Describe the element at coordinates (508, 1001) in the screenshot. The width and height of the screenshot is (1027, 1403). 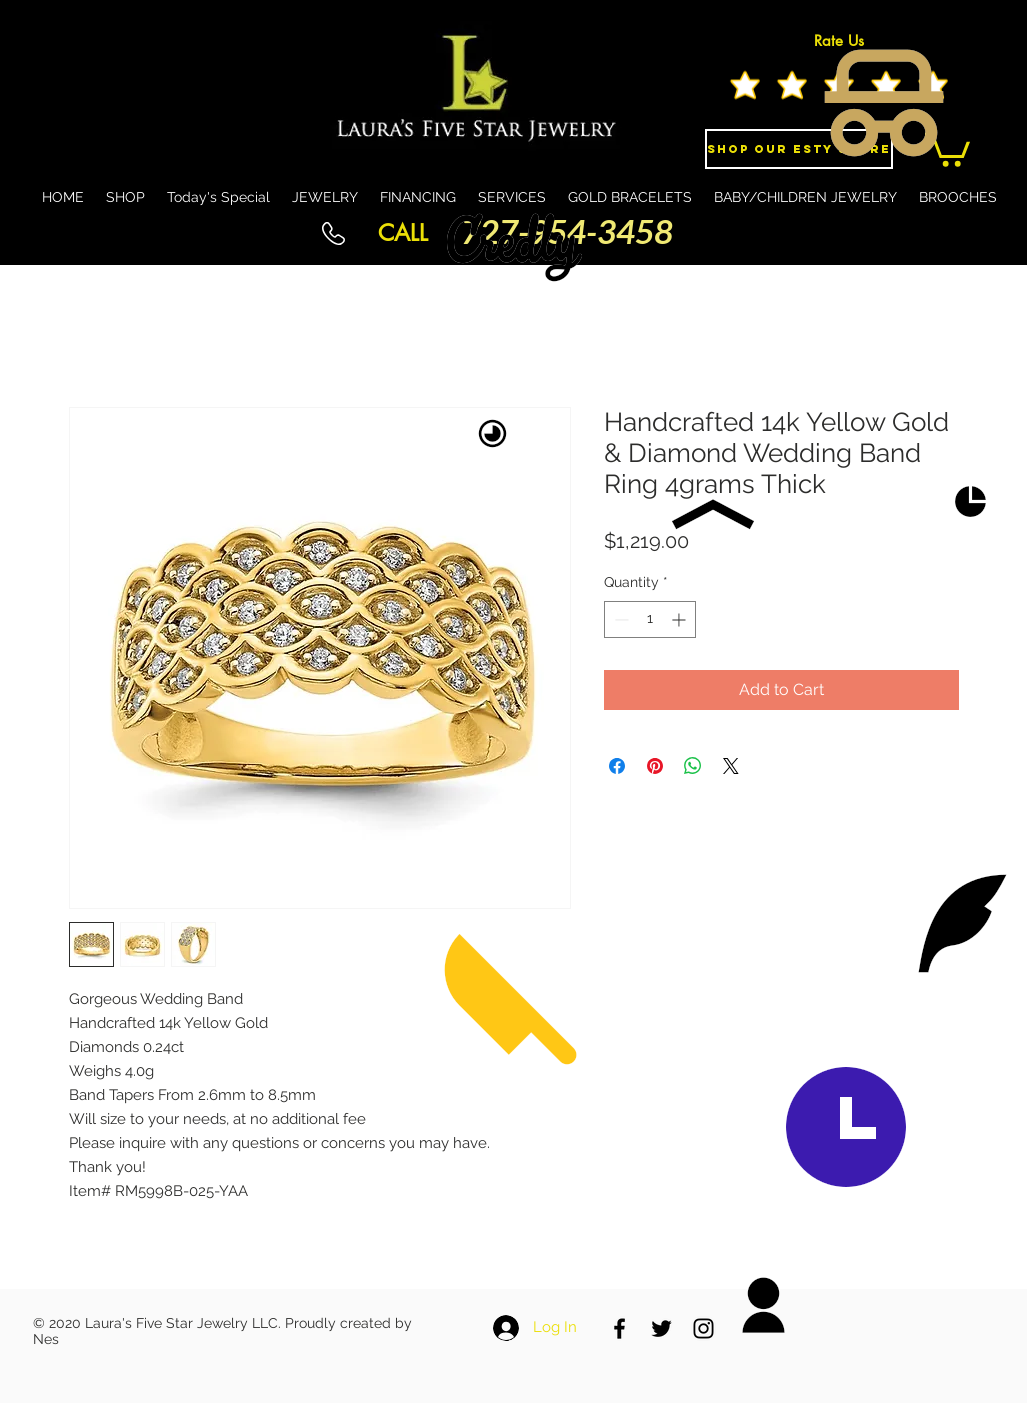
I see `kitchen or cooking-related feature` at that location.